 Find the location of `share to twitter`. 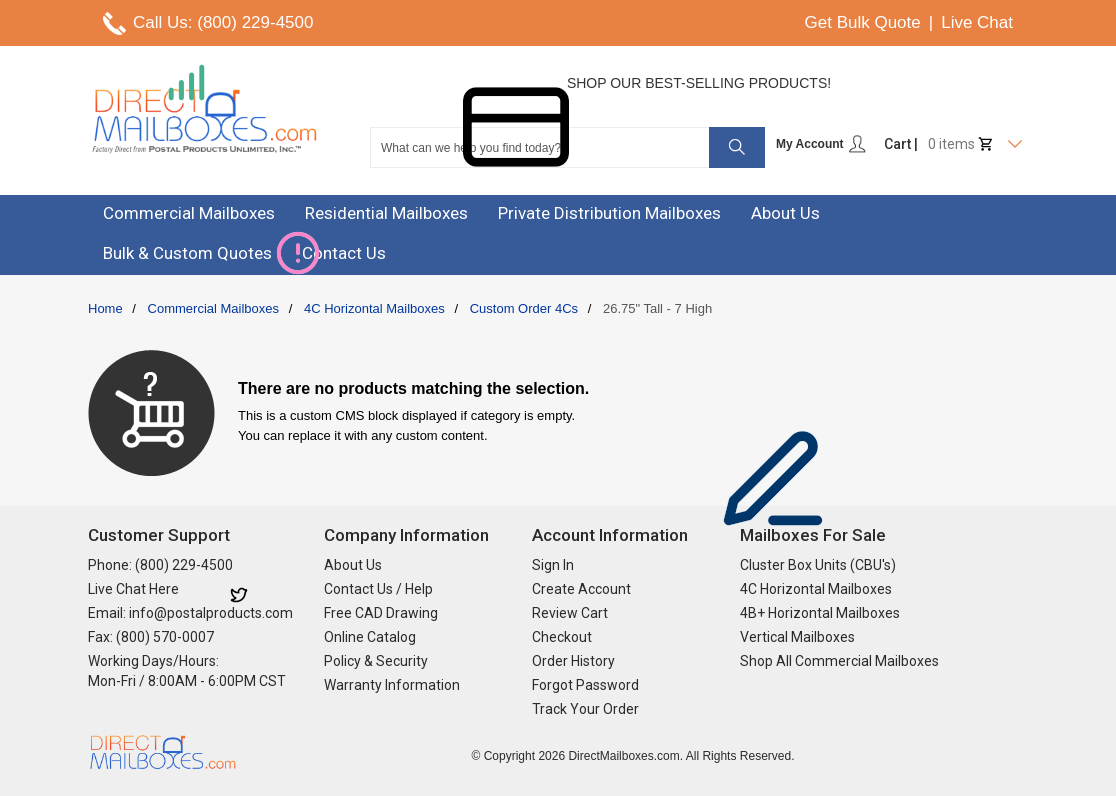

share to twitter is located at coordinates (239, 595).